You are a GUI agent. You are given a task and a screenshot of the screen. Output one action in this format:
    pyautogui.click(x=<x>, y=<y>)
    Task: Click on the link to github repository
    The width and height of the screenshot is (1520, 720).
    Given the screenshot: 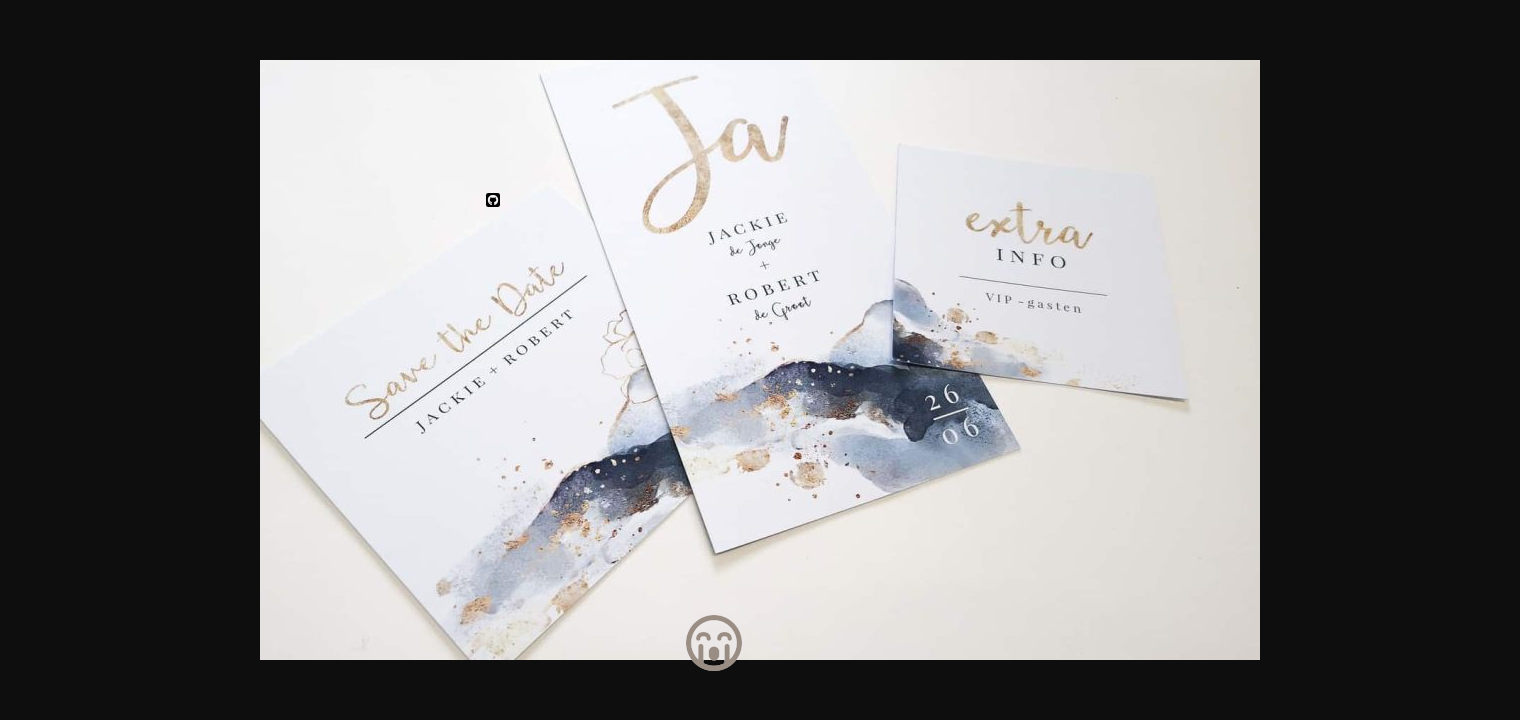 What is the action you would take?
    pyautogui.click(x=493, y=200)
    